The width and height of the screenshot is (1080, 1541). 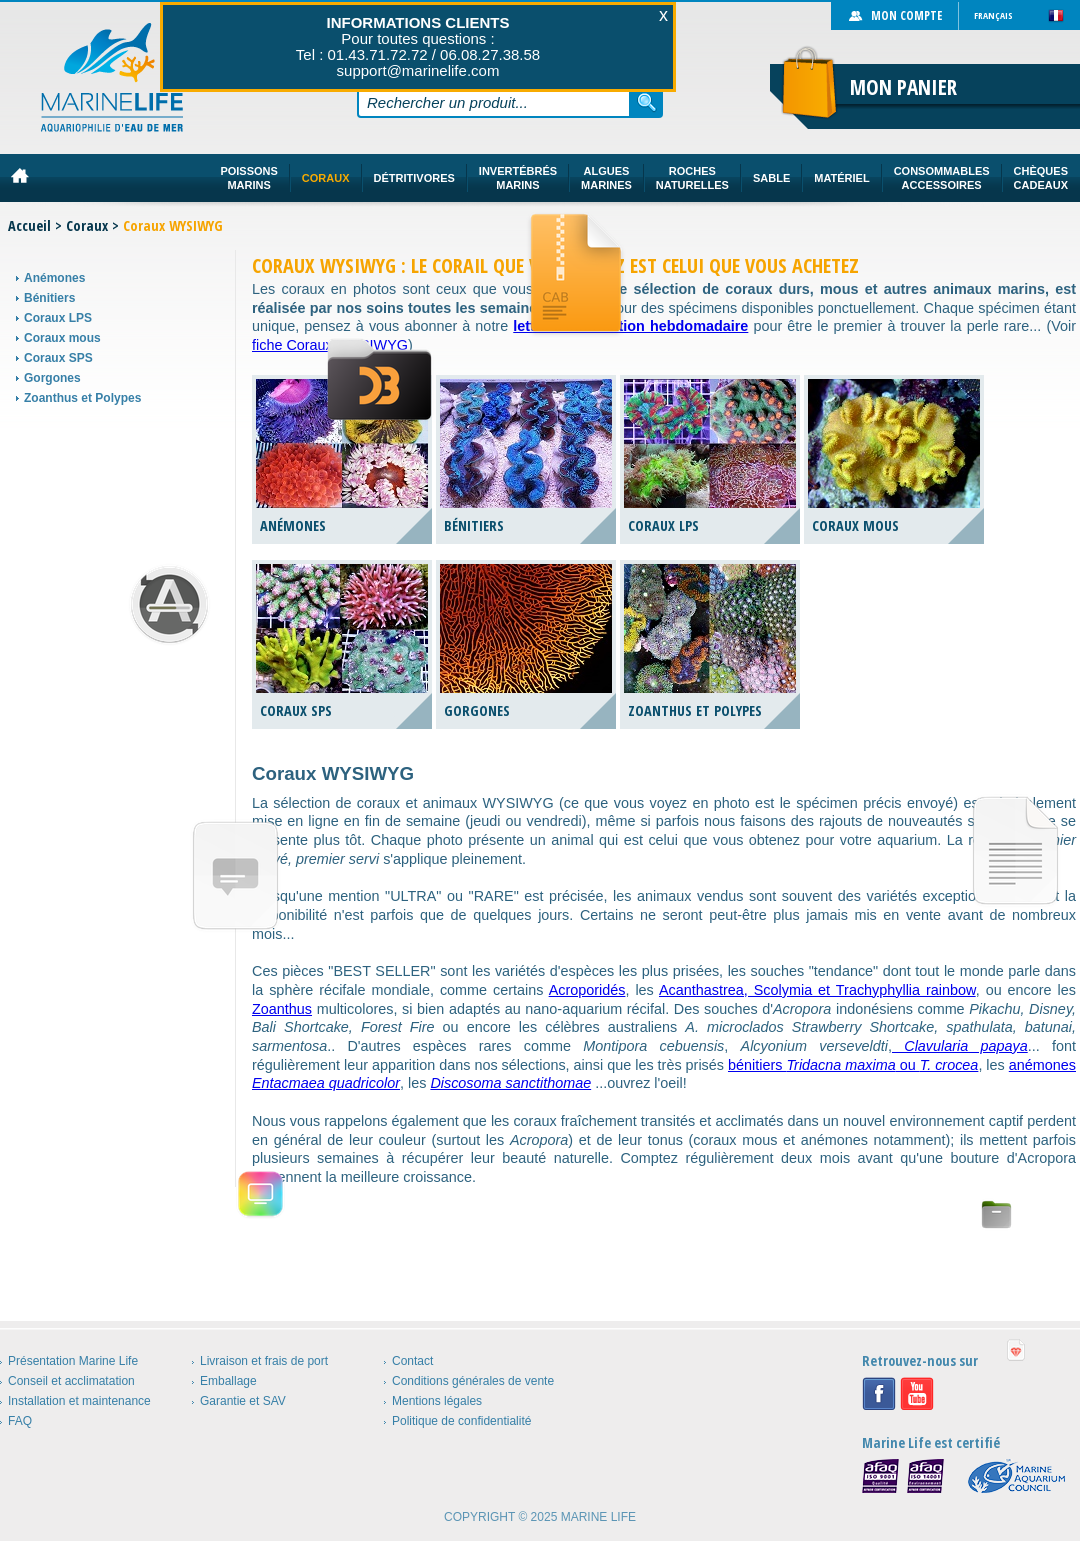 I want to click on open display color preferences, so click(x=260, y=1194).